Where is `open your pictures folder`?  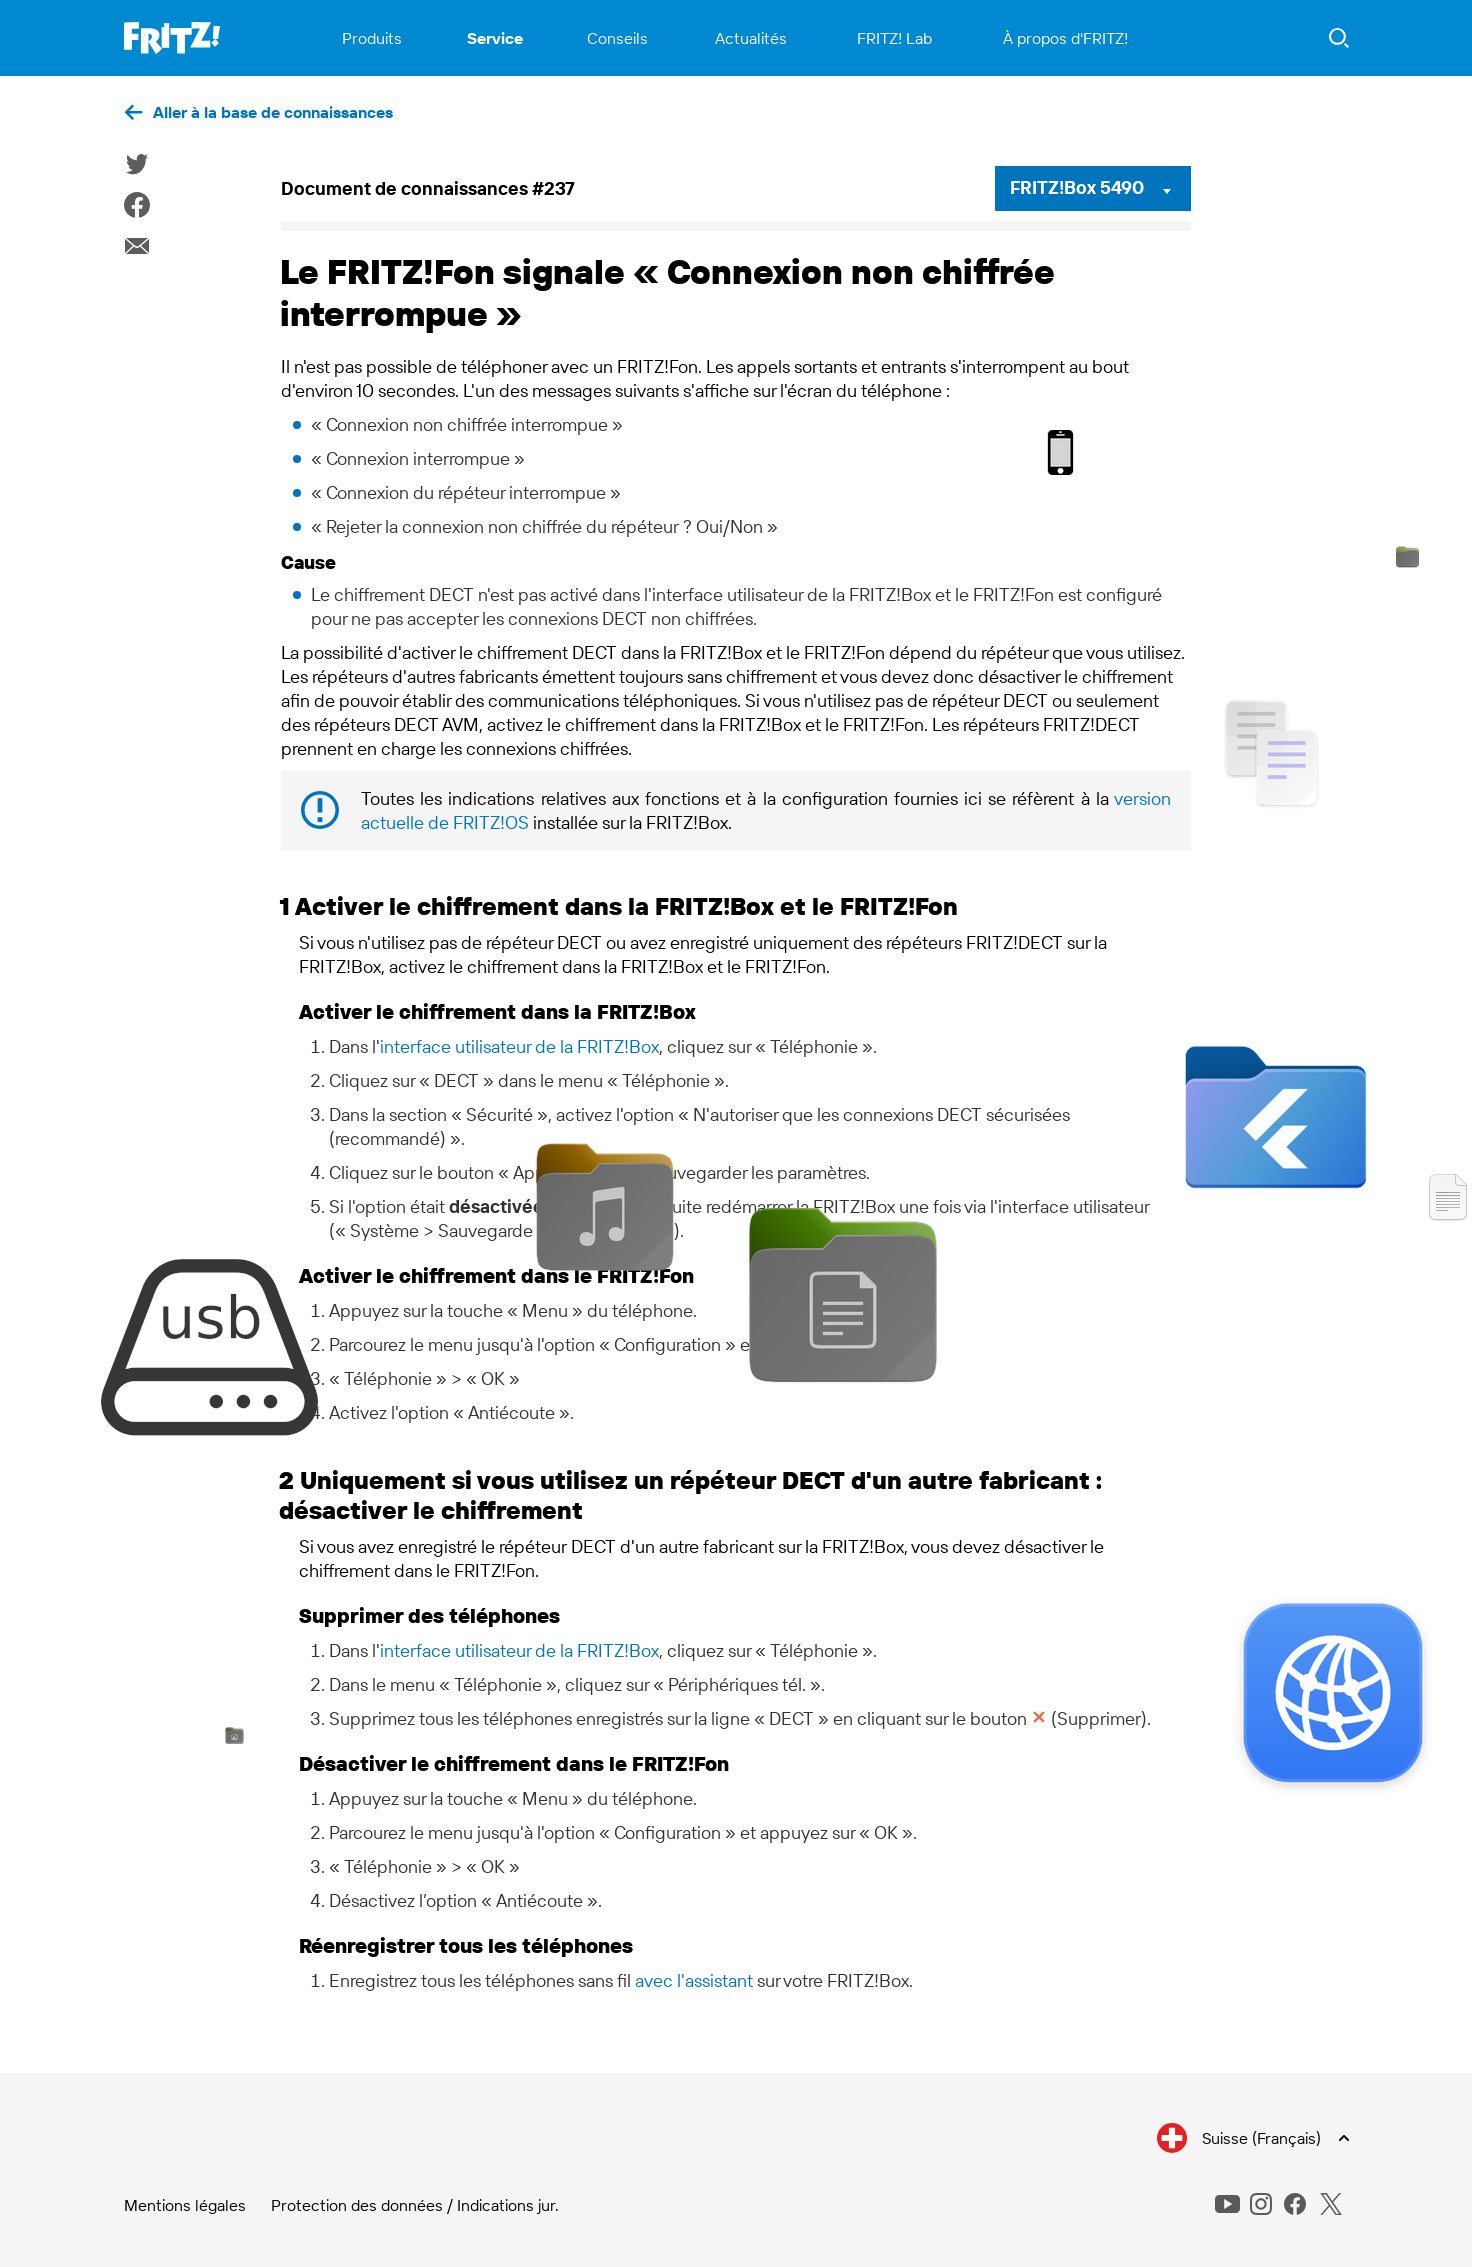 open your pictures folder is located at coordinates (234, 1735).